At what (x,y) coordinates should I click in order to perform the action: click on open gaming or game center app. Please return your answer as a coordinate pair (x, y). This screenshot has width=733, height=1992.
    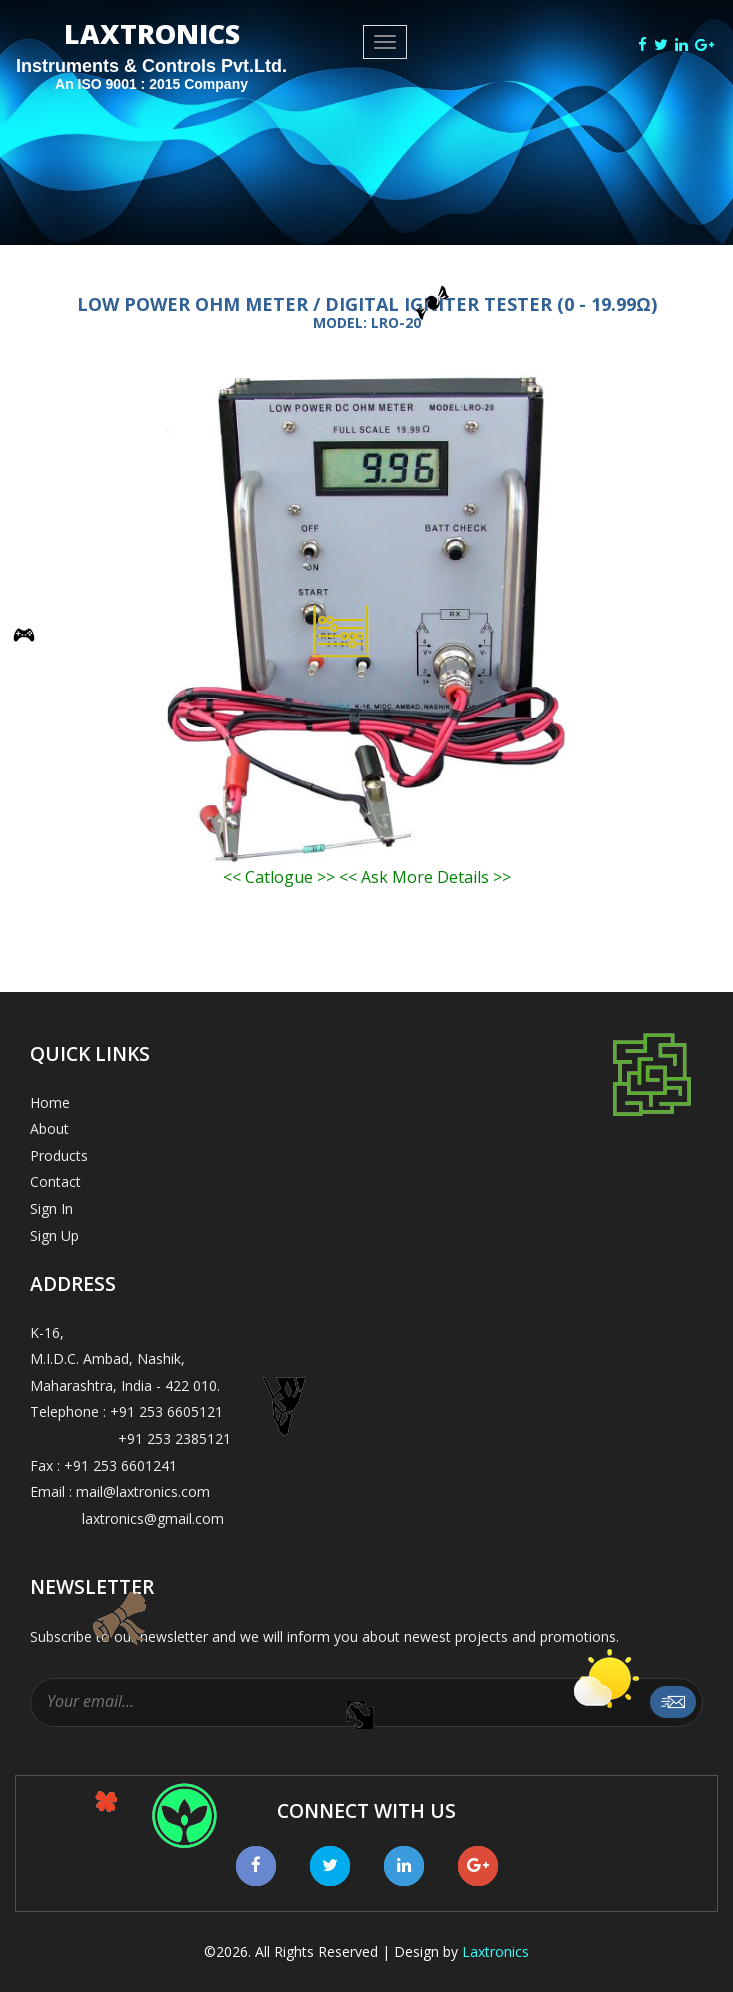
    Looking at the image, I should click on (24, 635).